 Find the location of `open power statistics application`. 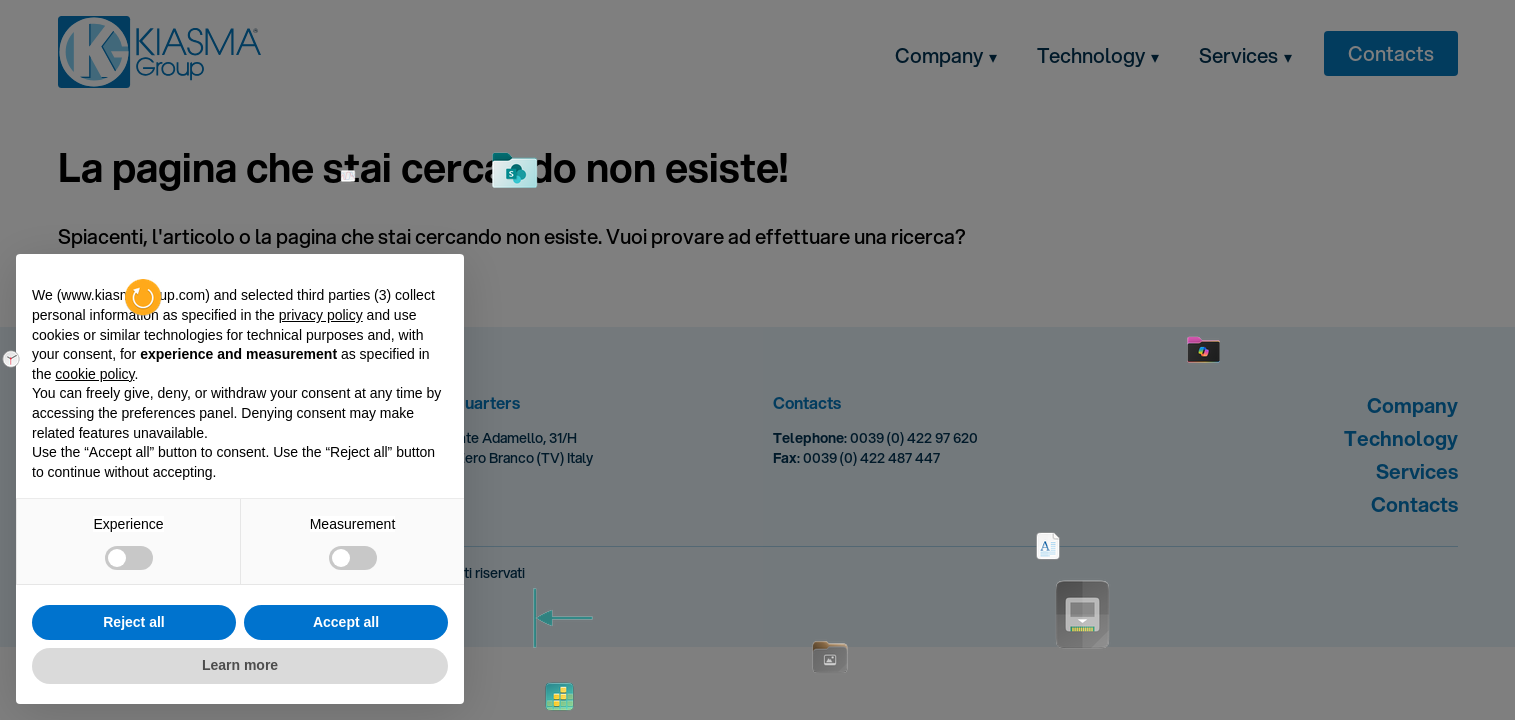

open power statistics application is located at coordinates (348, 176).